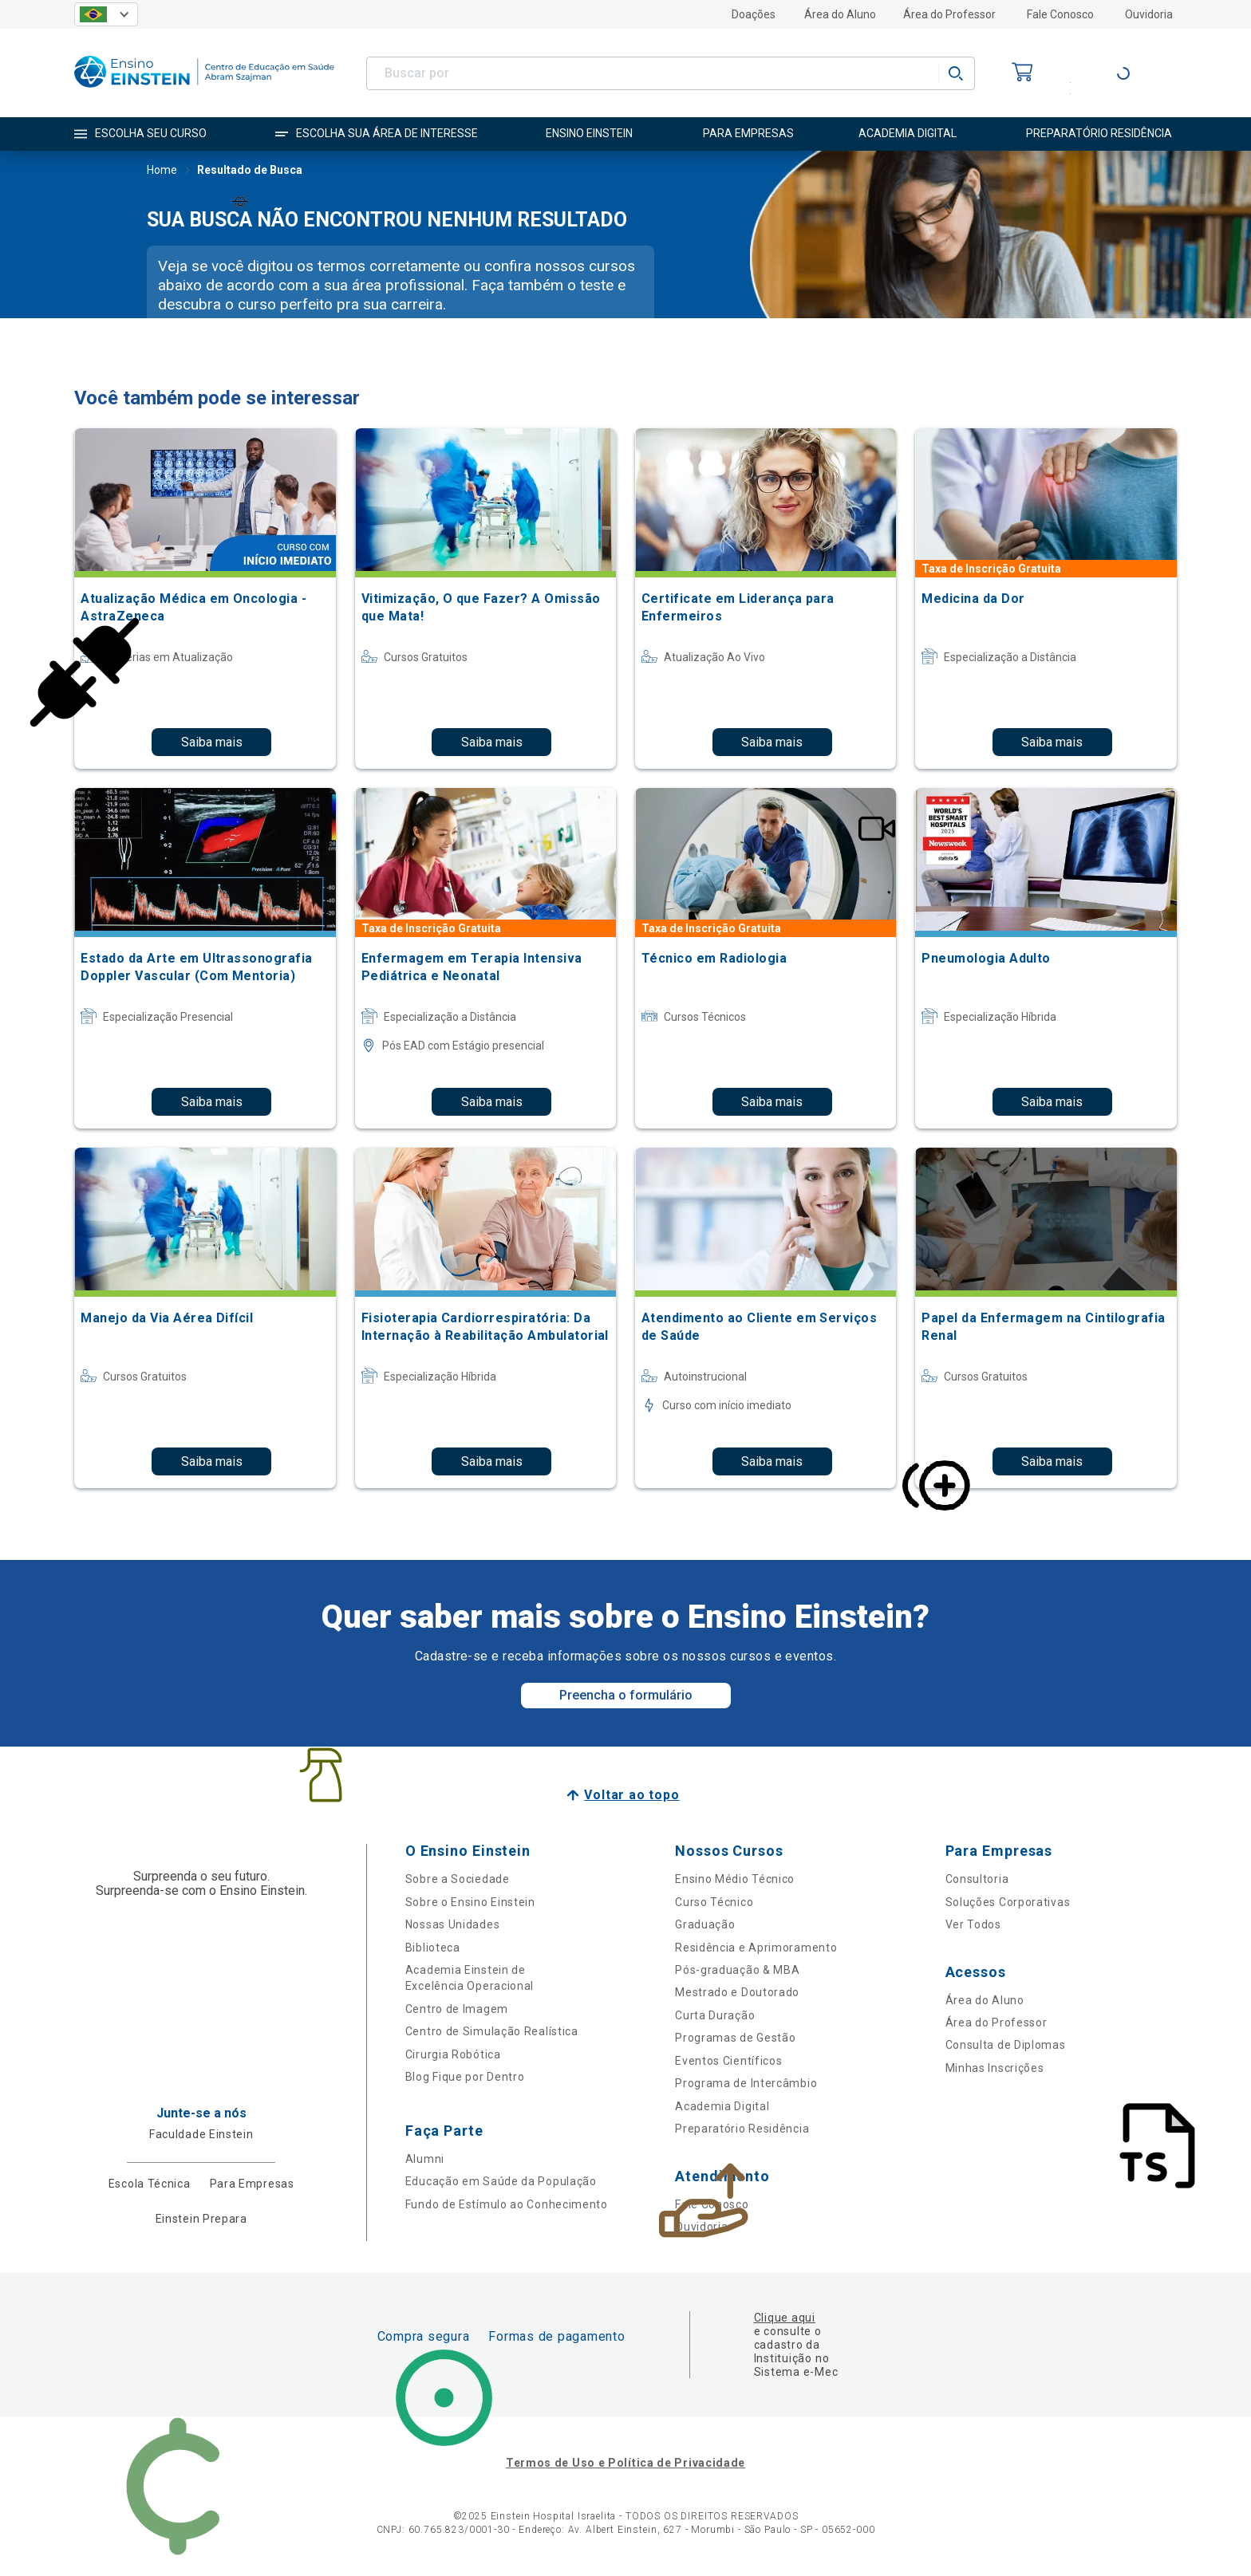 The image size is (1251, 2576). I want to click on duplicate or copy a control point, so click(936, 1485).